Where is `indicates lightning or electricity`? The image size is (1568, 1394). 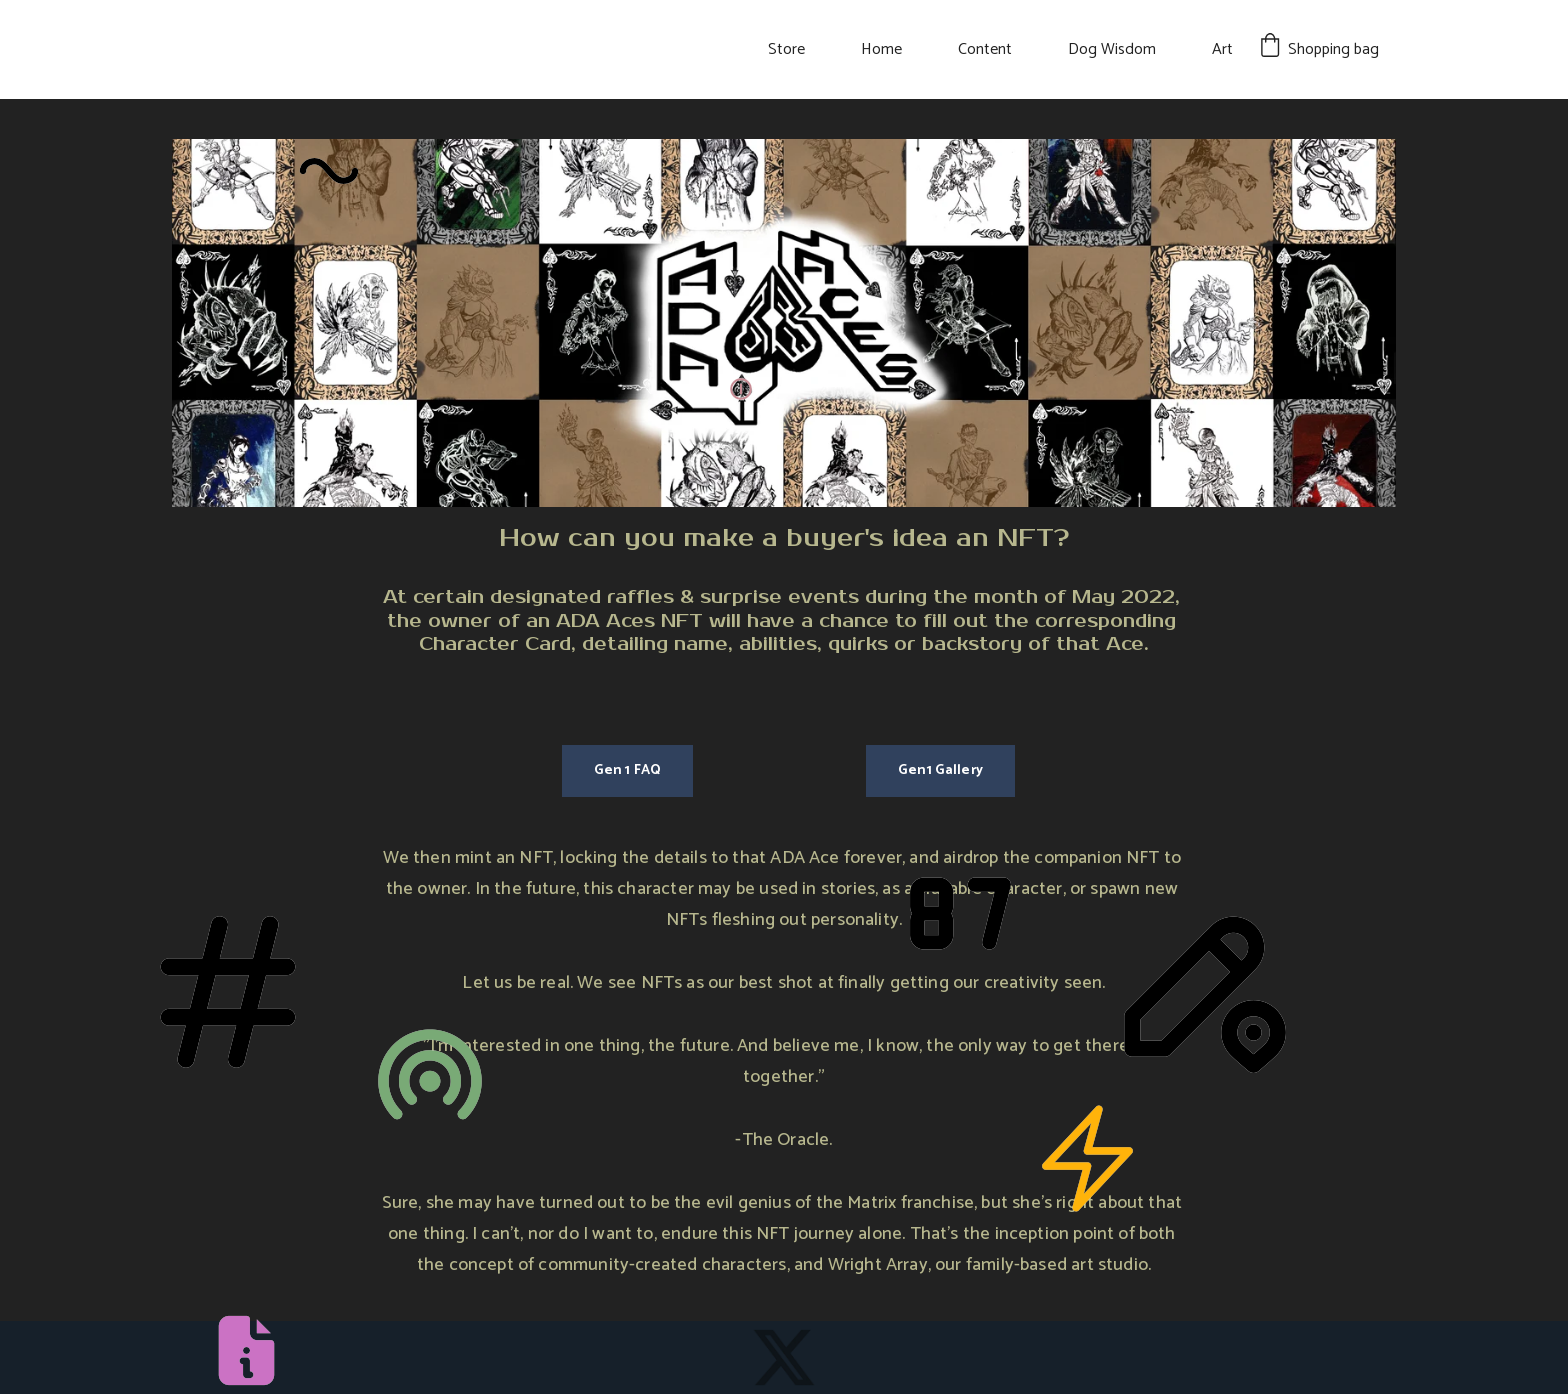 indicates lightning or electricity is located at coordinates (1087, 1158).